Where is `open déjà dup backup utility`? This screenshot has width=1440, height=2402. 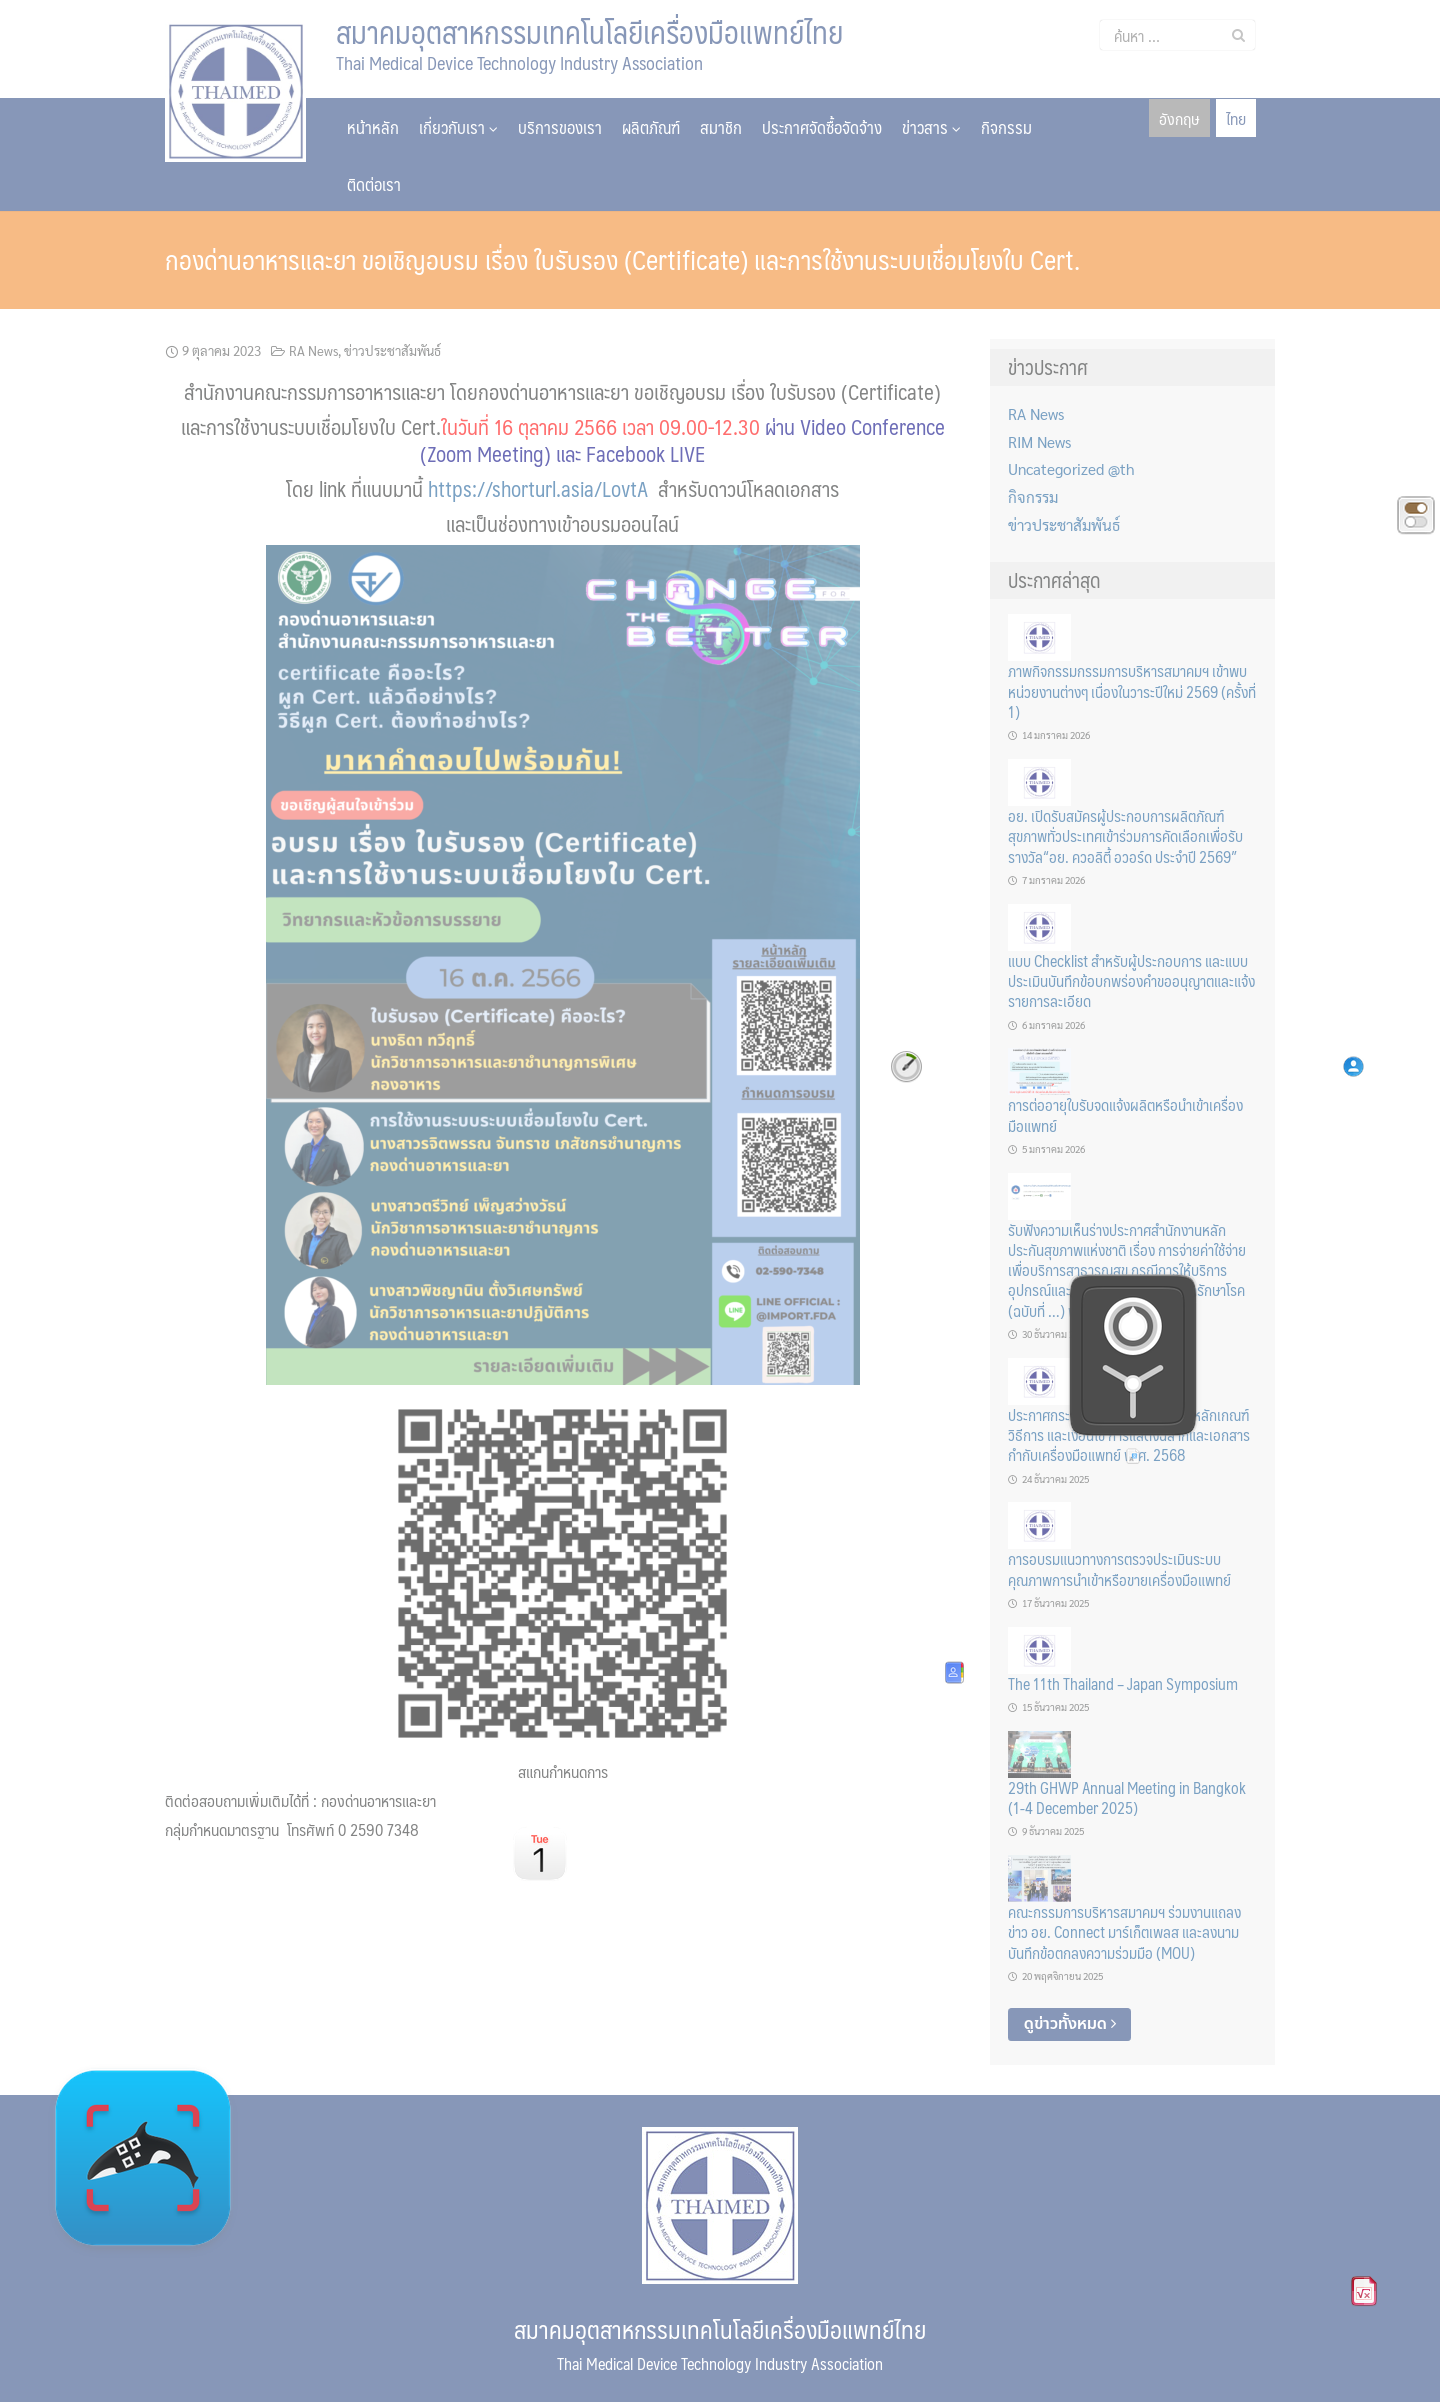 open déjà dup backup utility is located at coordinates (1133, 1355).